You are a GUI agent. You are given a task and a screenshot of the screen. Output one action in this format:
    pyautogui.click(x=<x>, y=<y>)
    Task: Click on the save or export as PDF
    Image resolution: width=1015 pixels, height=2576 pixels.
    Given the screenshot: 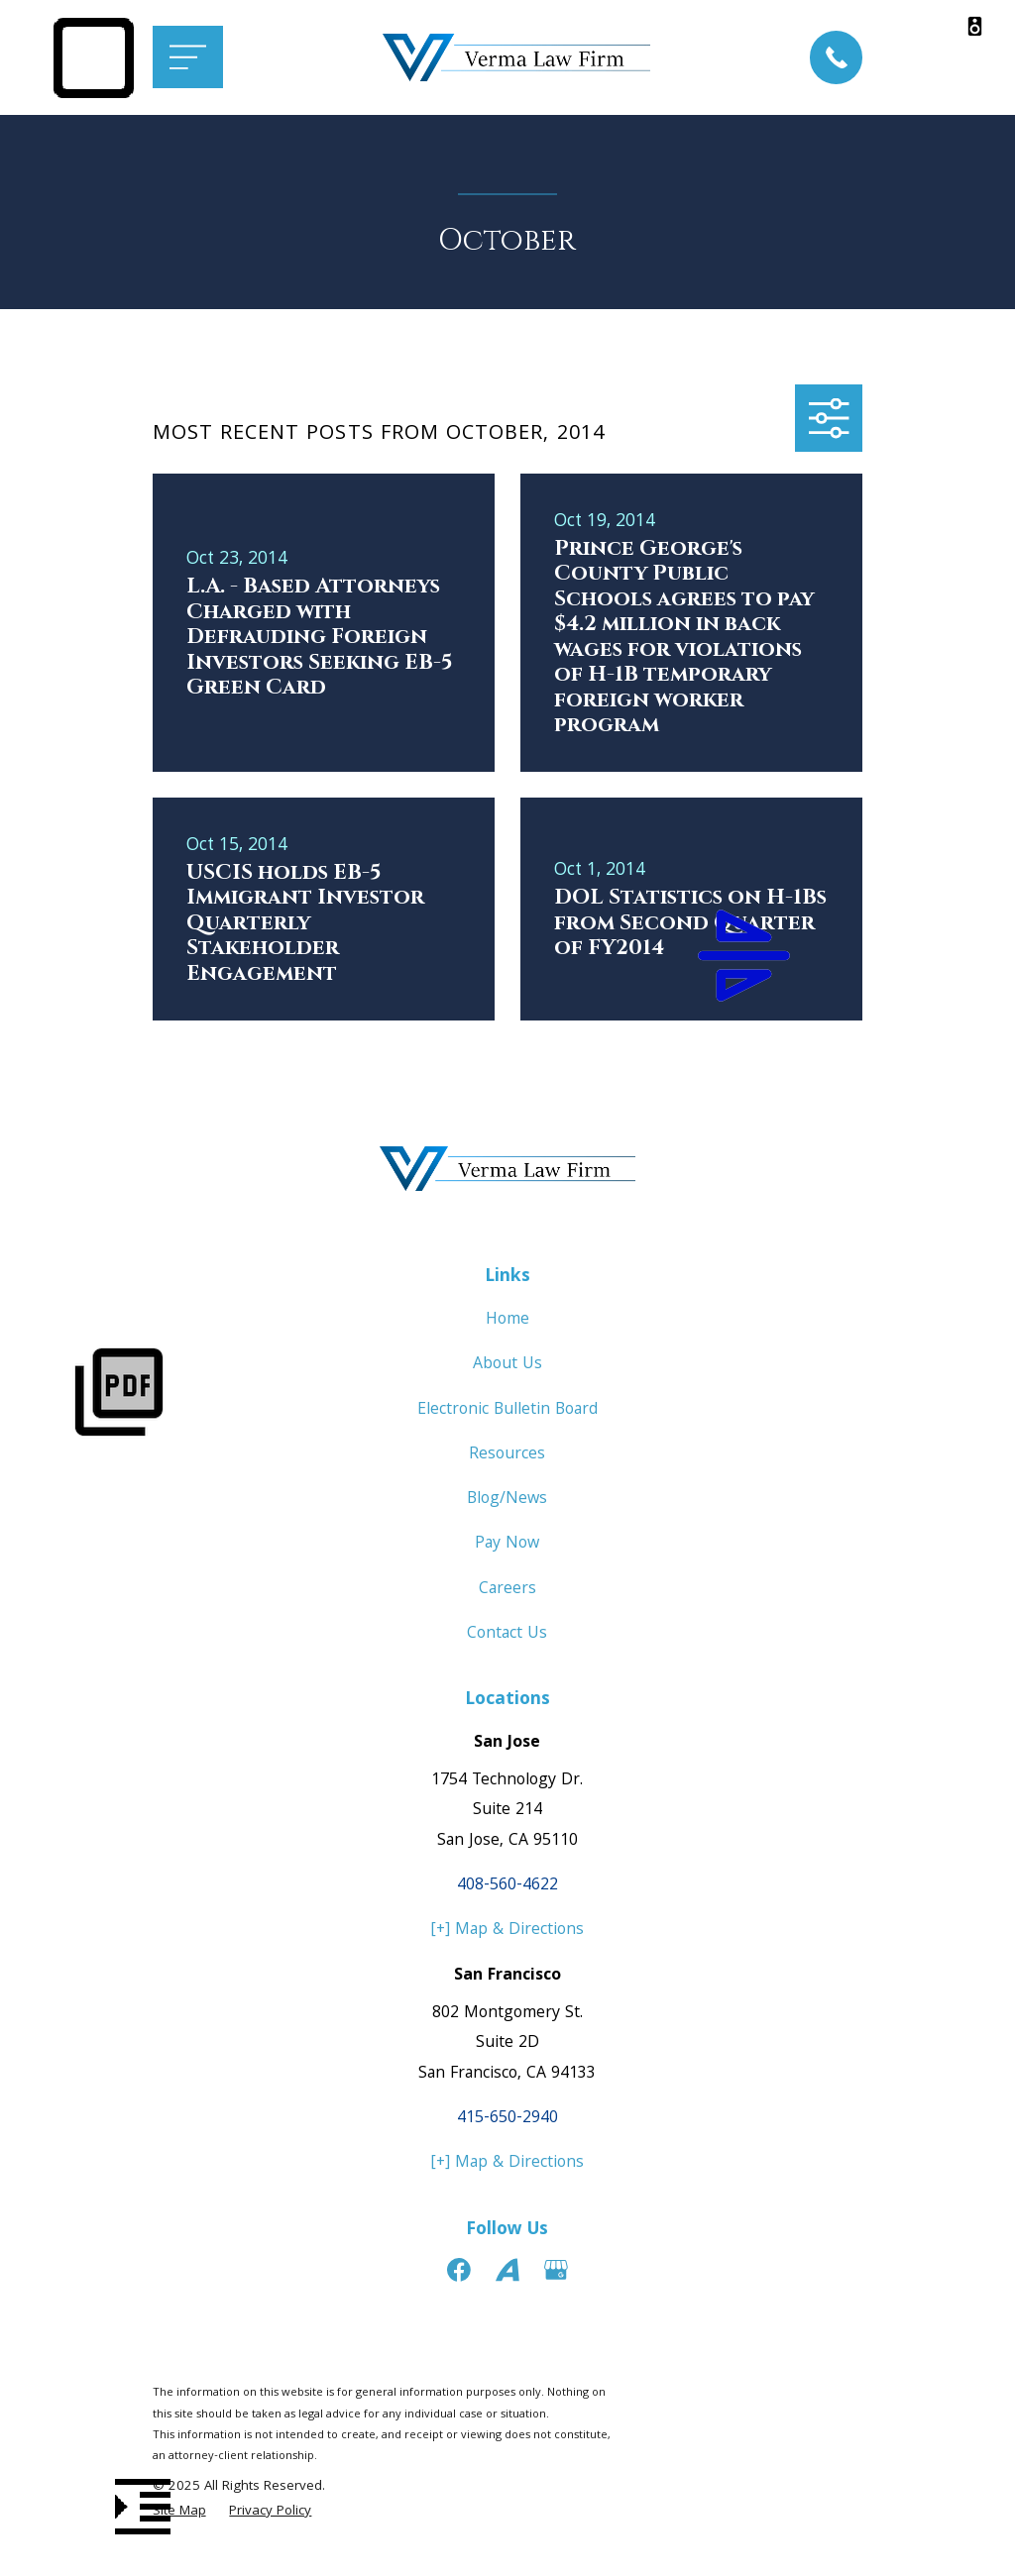 What is the action you would take?
    pyautogui.click(x=119, y=1392)
    